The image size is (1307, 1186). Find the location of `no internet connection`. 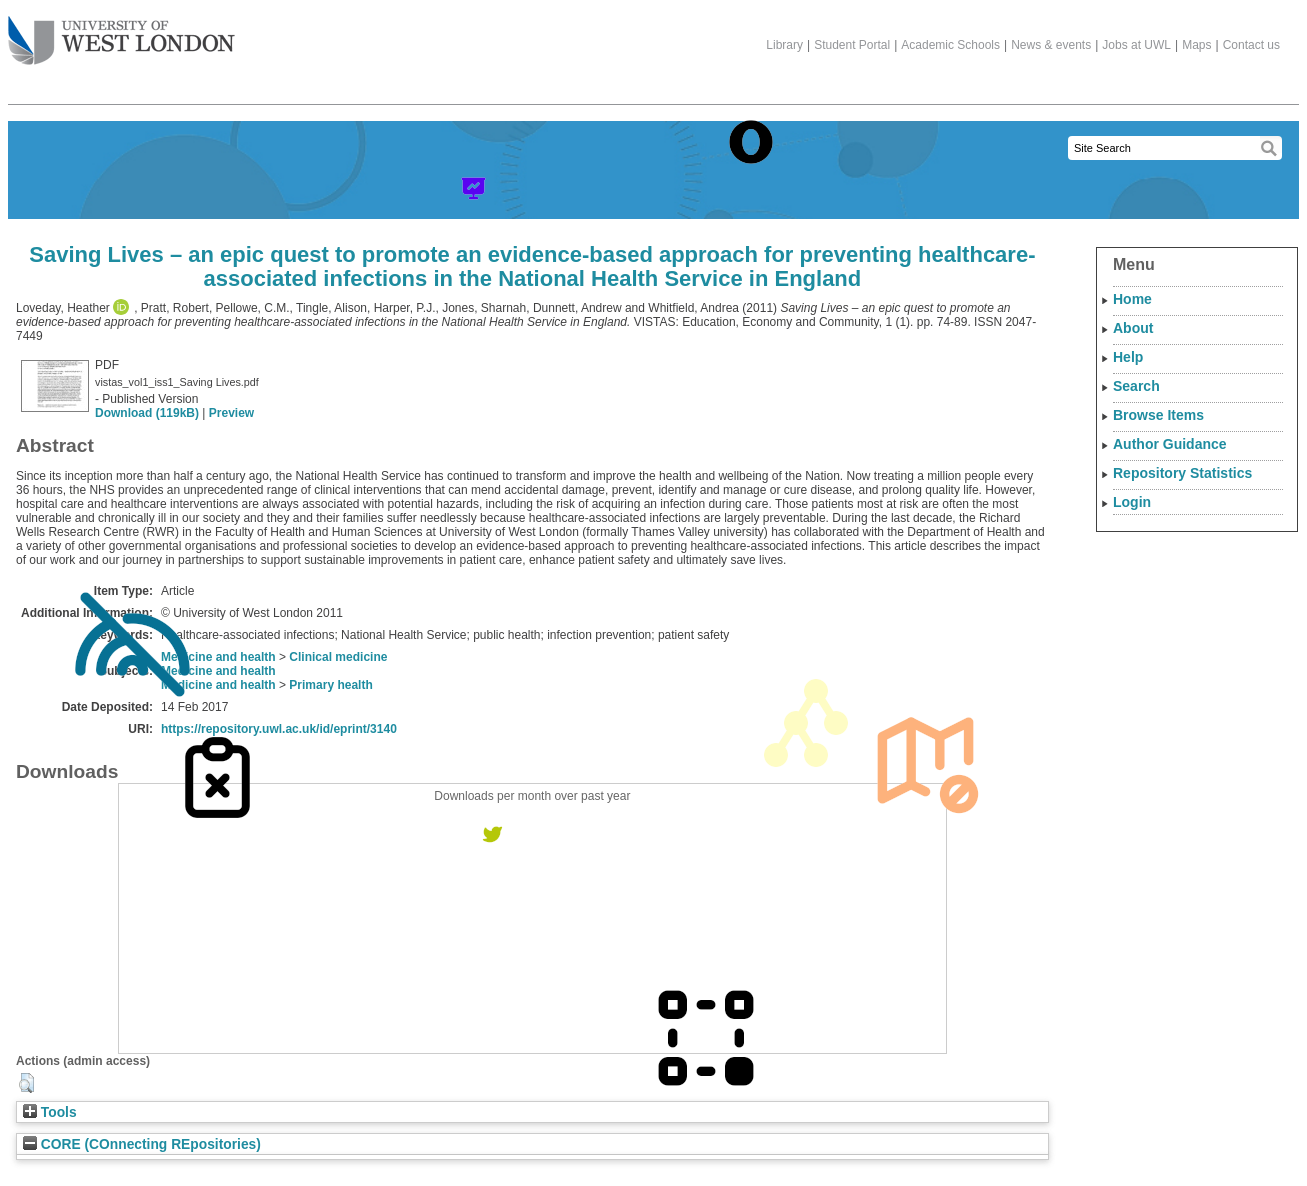

no internet connection is located at coordinates (132, 644).